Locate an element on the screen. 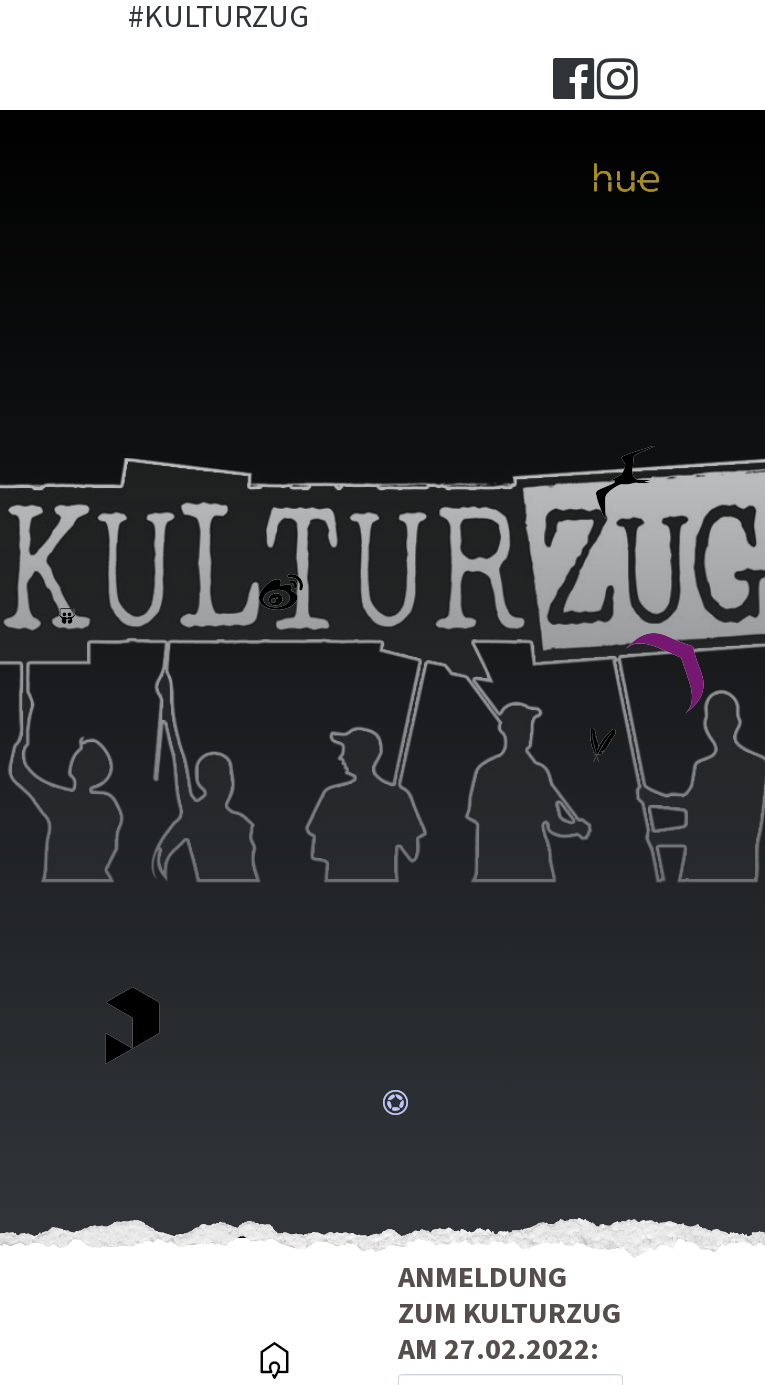 The image size is (765, 1385). open slideshare app is located at coordinates (67, 616).